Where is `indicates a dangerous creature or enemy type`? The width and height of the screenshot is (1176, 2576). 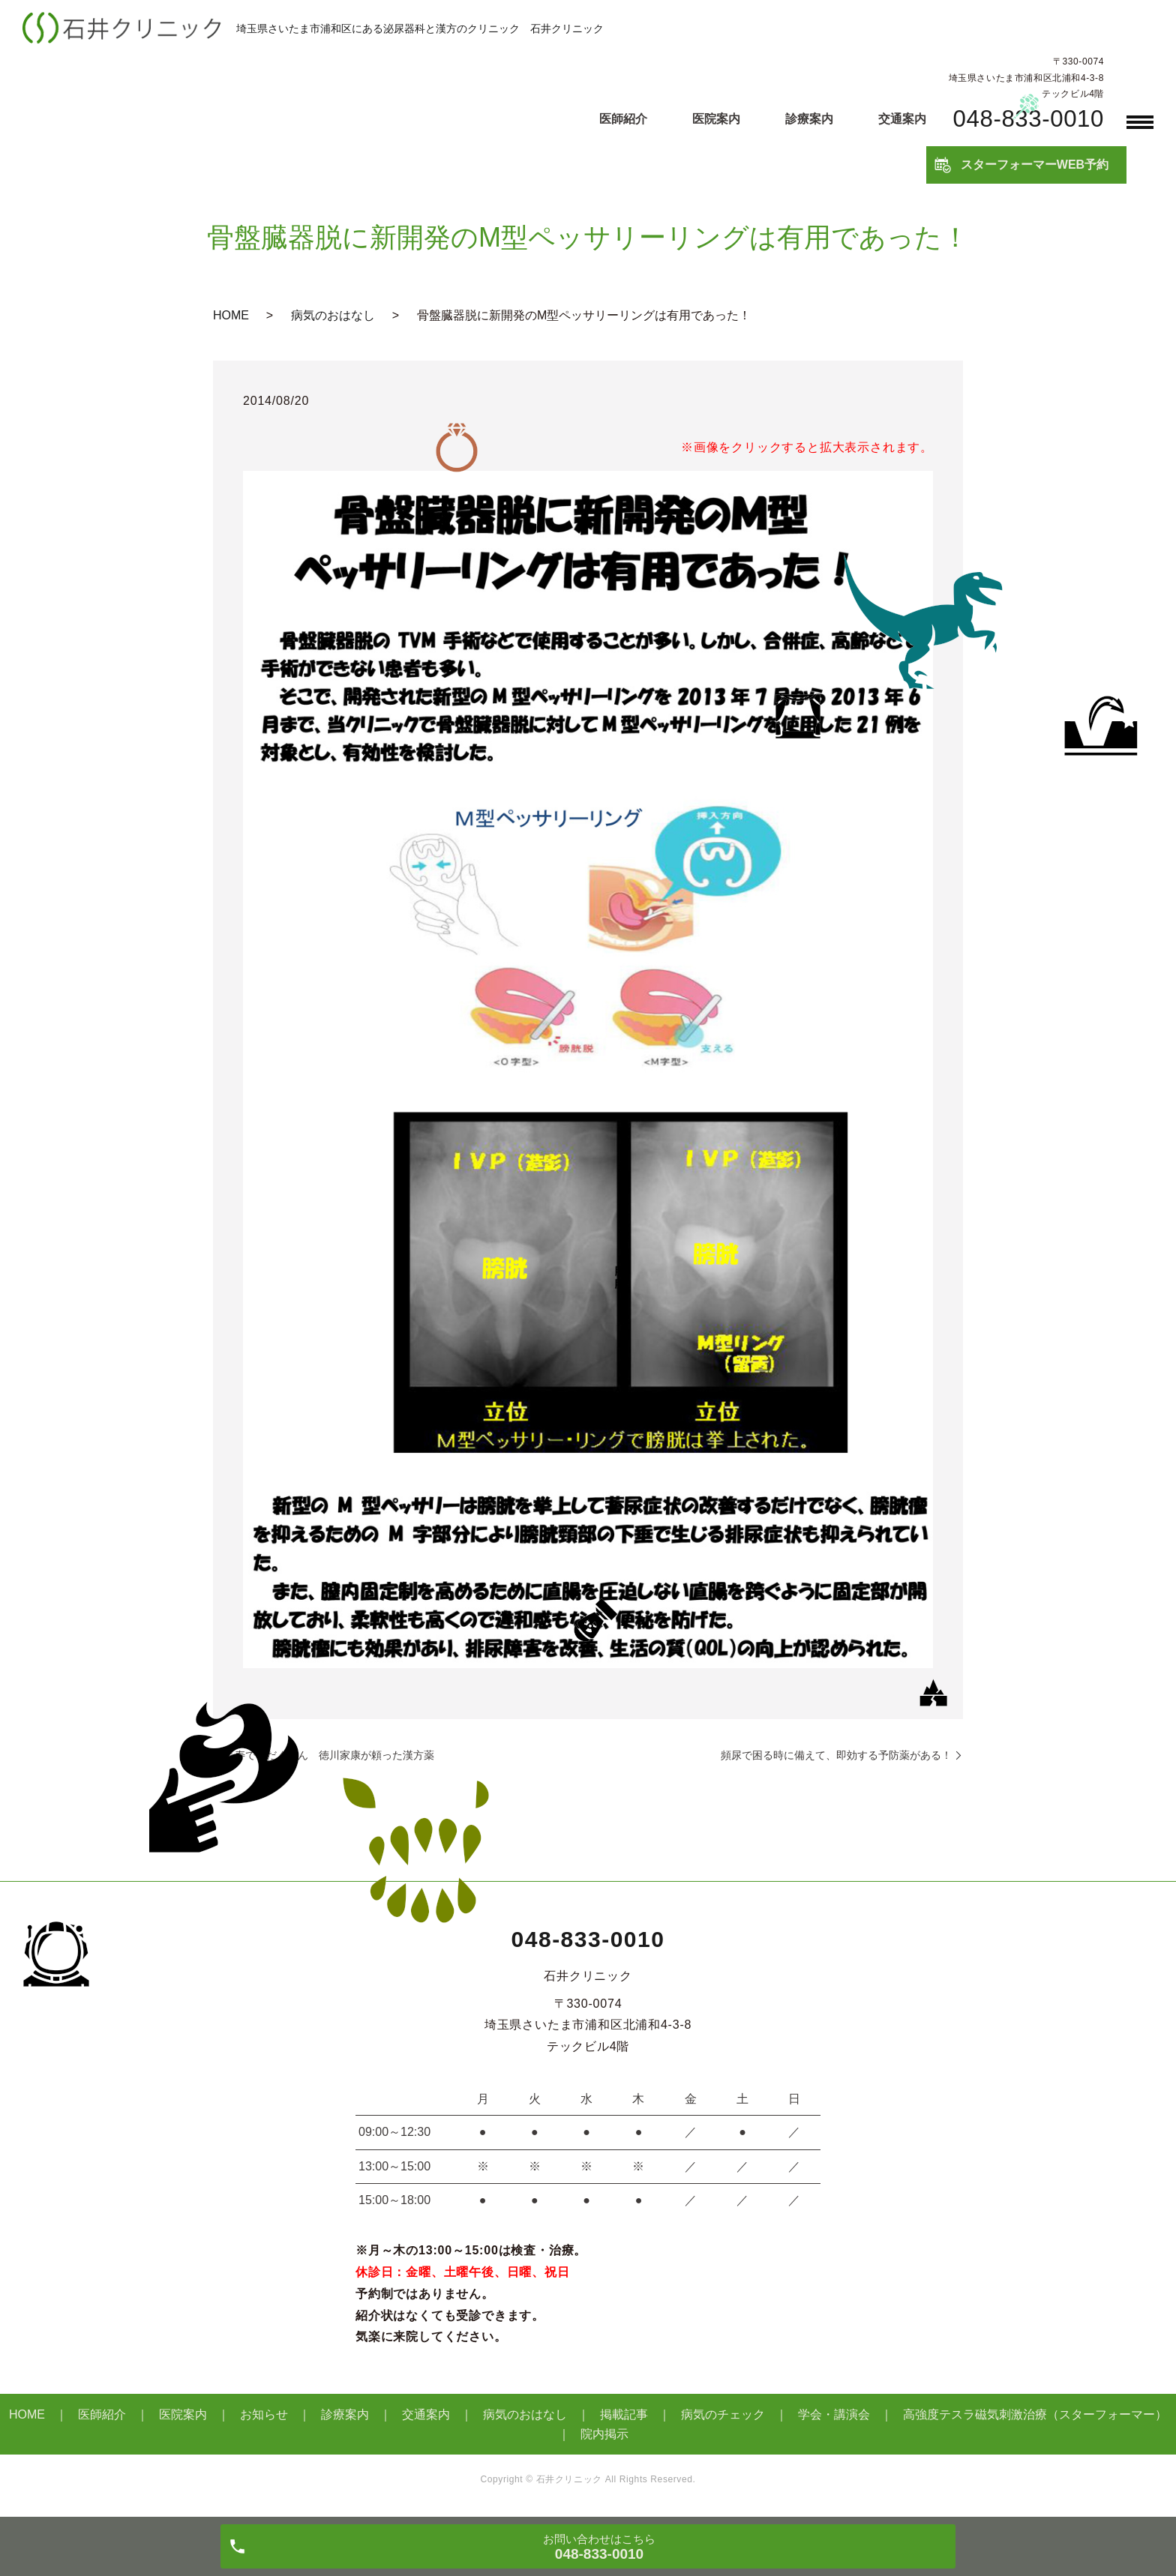 indicates a dangerous creature or enemy type is located at coordinates (415, 1846).